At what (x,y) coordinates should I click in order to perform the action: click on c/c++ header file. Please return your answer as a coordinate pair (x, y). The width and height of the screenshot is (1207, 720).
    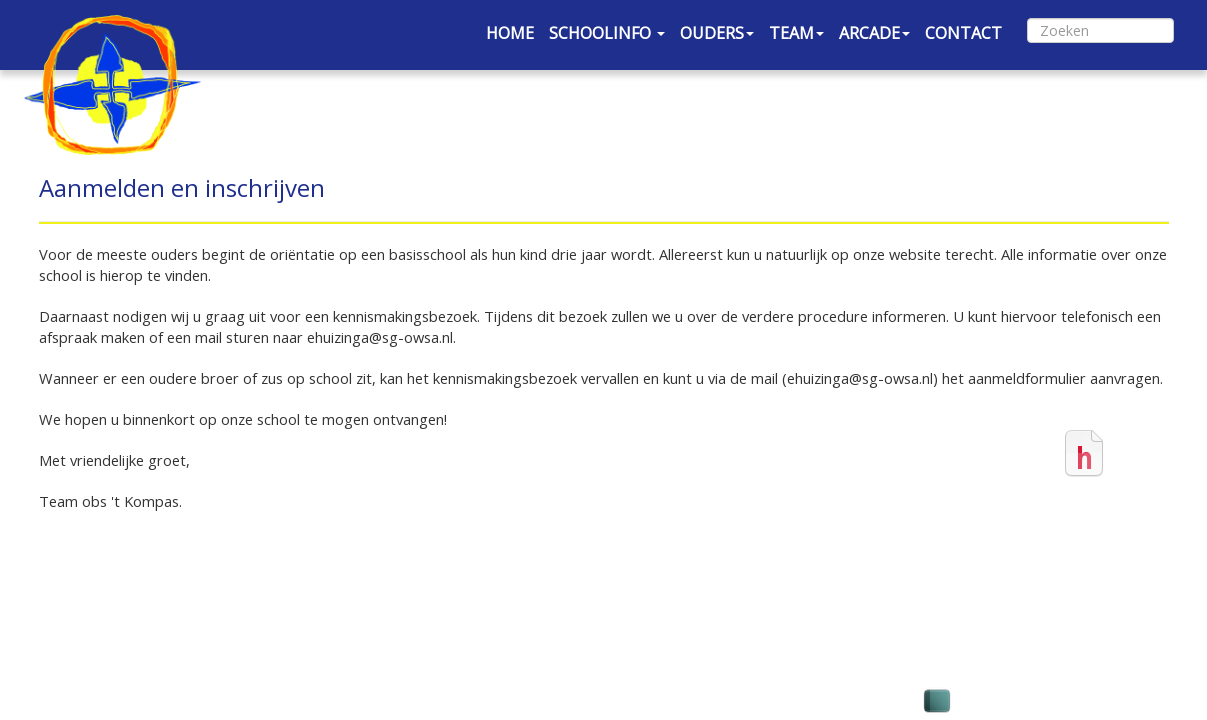
    Looking at the image, I should click on (1084, 453).